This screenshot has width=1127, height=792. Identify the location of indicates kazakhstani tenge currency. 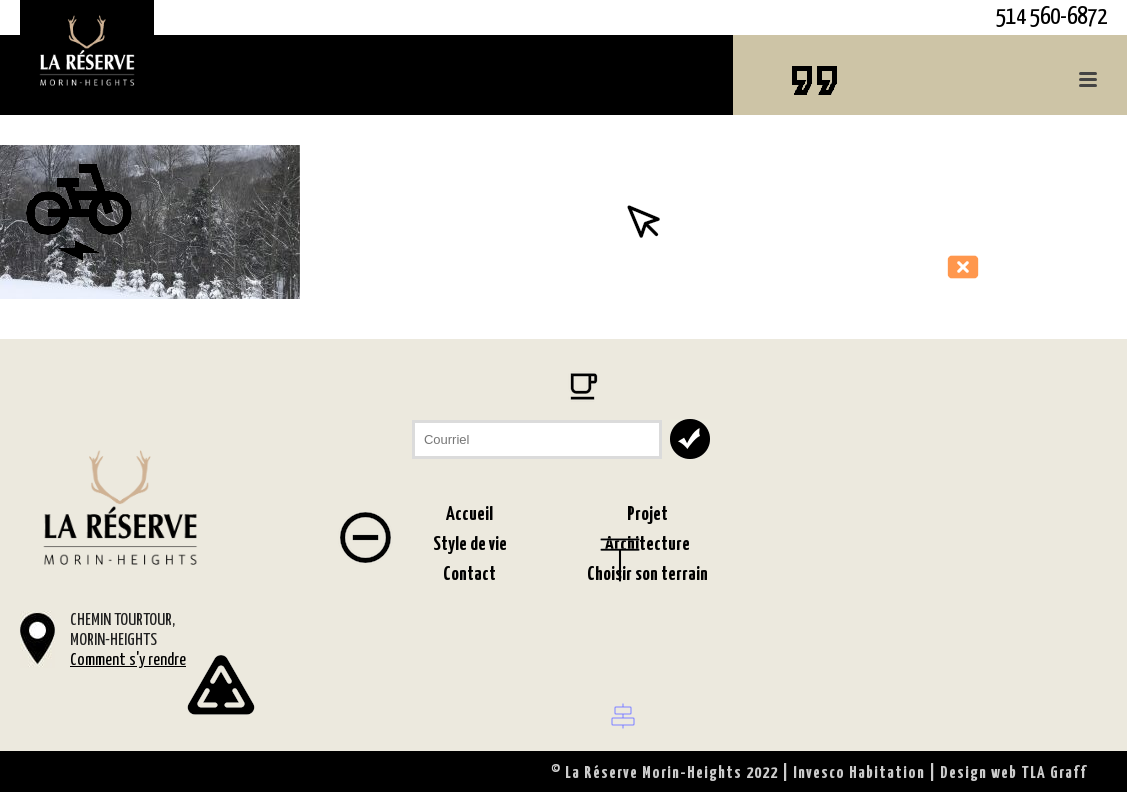
(620, 558).